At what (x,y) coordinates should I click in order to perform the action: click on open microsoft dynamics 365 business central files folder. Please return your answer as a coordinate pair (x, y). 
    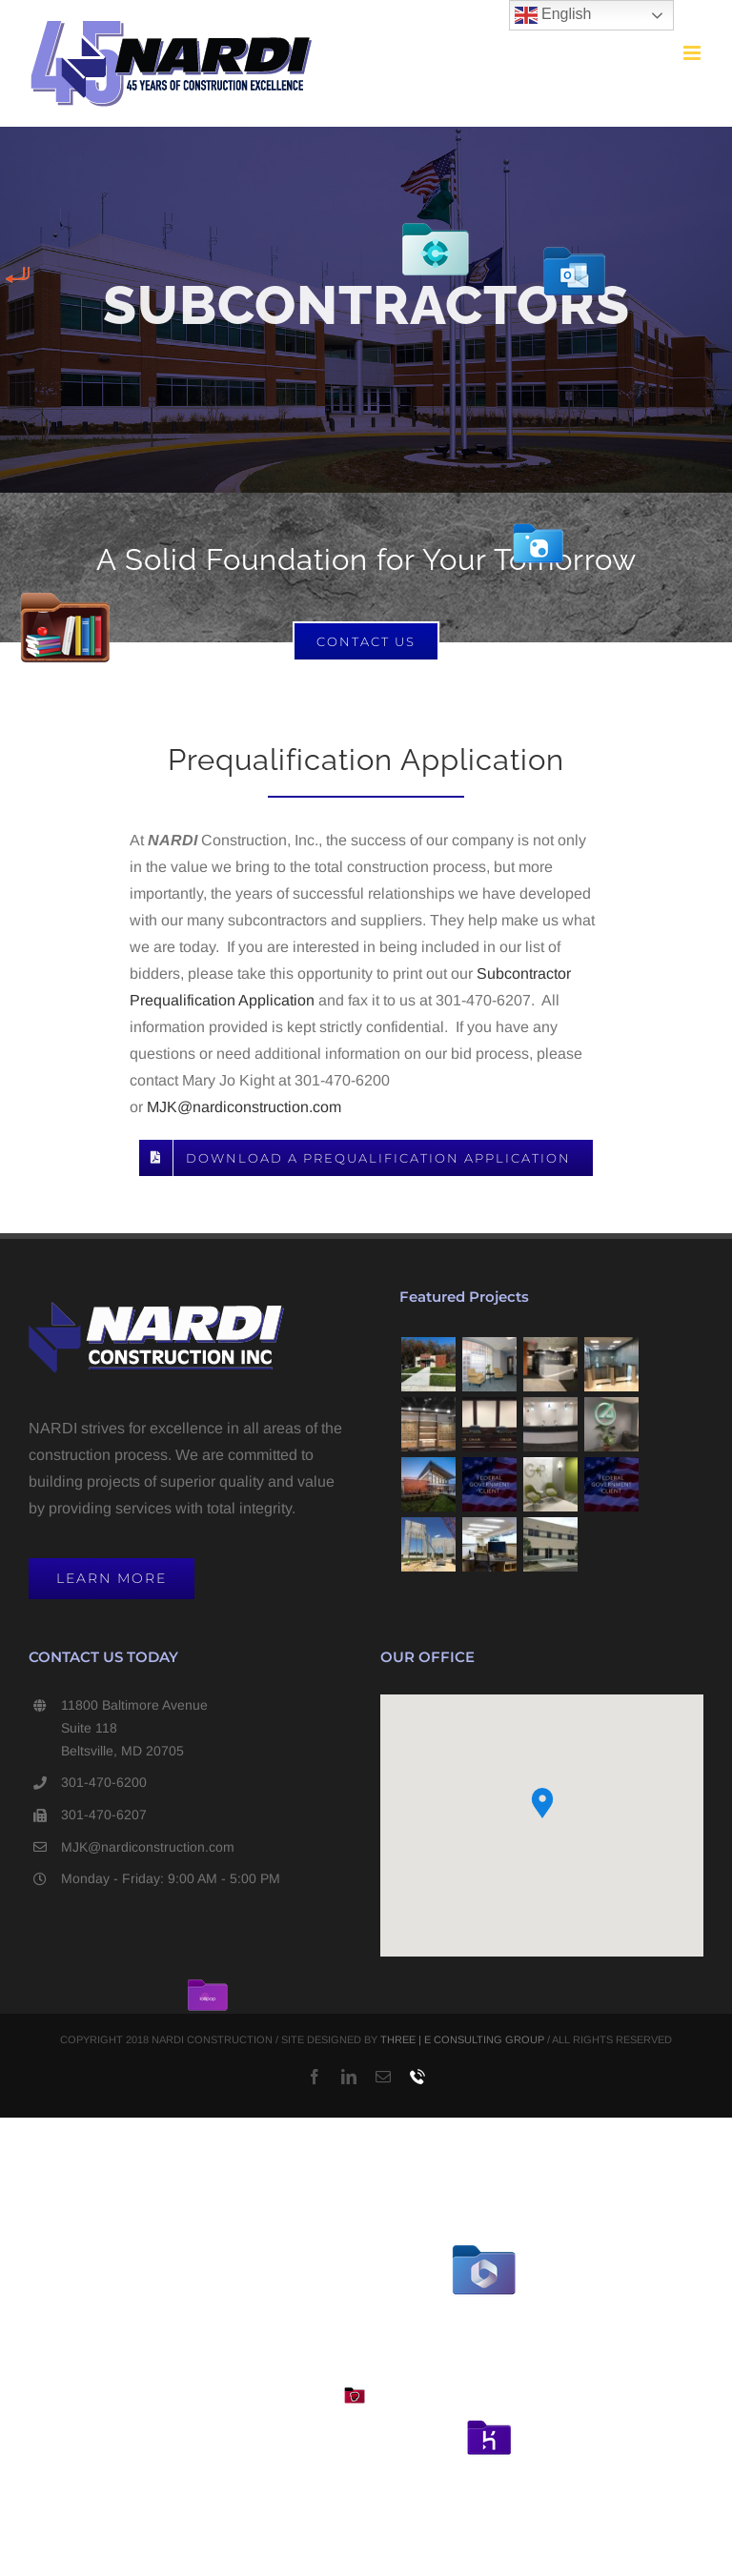
    Looking at the image, I should click on (435, 251).